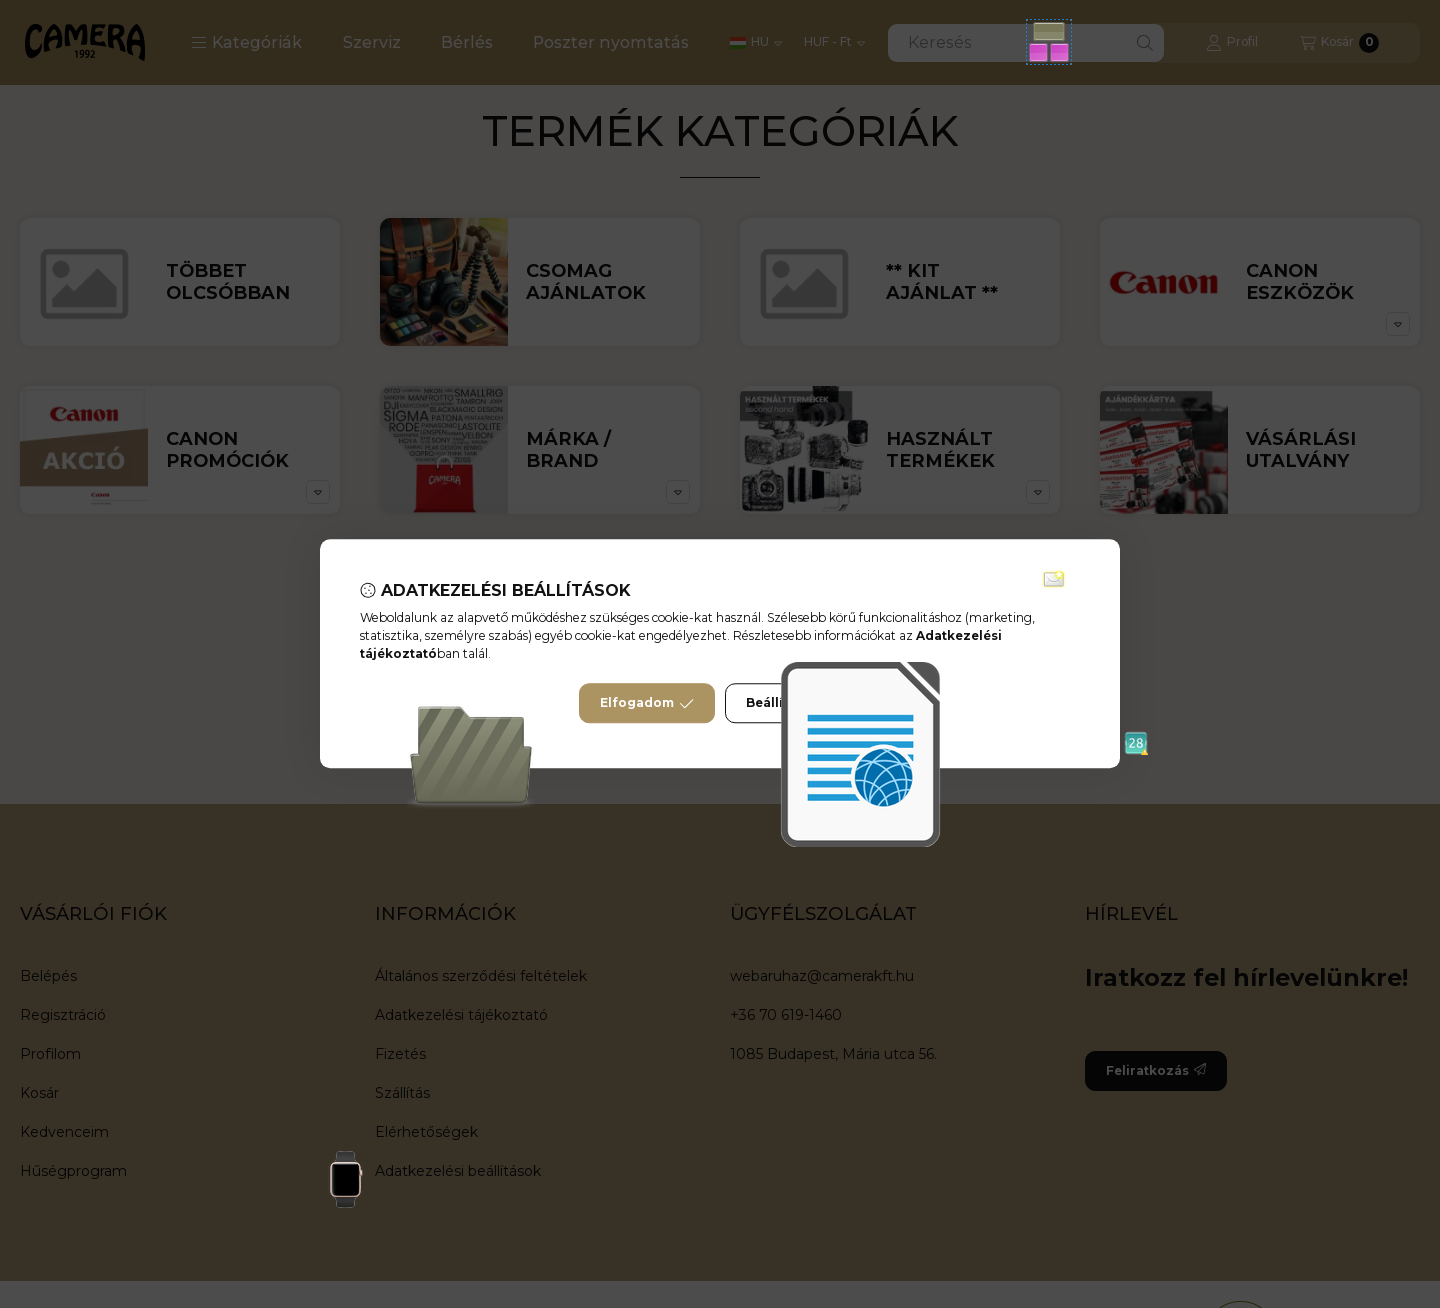 This screenshot has height=1308, width=1440. Describe the element at coordinates (860, 754) in the screenshot. I see `a libreoffice web document file` at that location.